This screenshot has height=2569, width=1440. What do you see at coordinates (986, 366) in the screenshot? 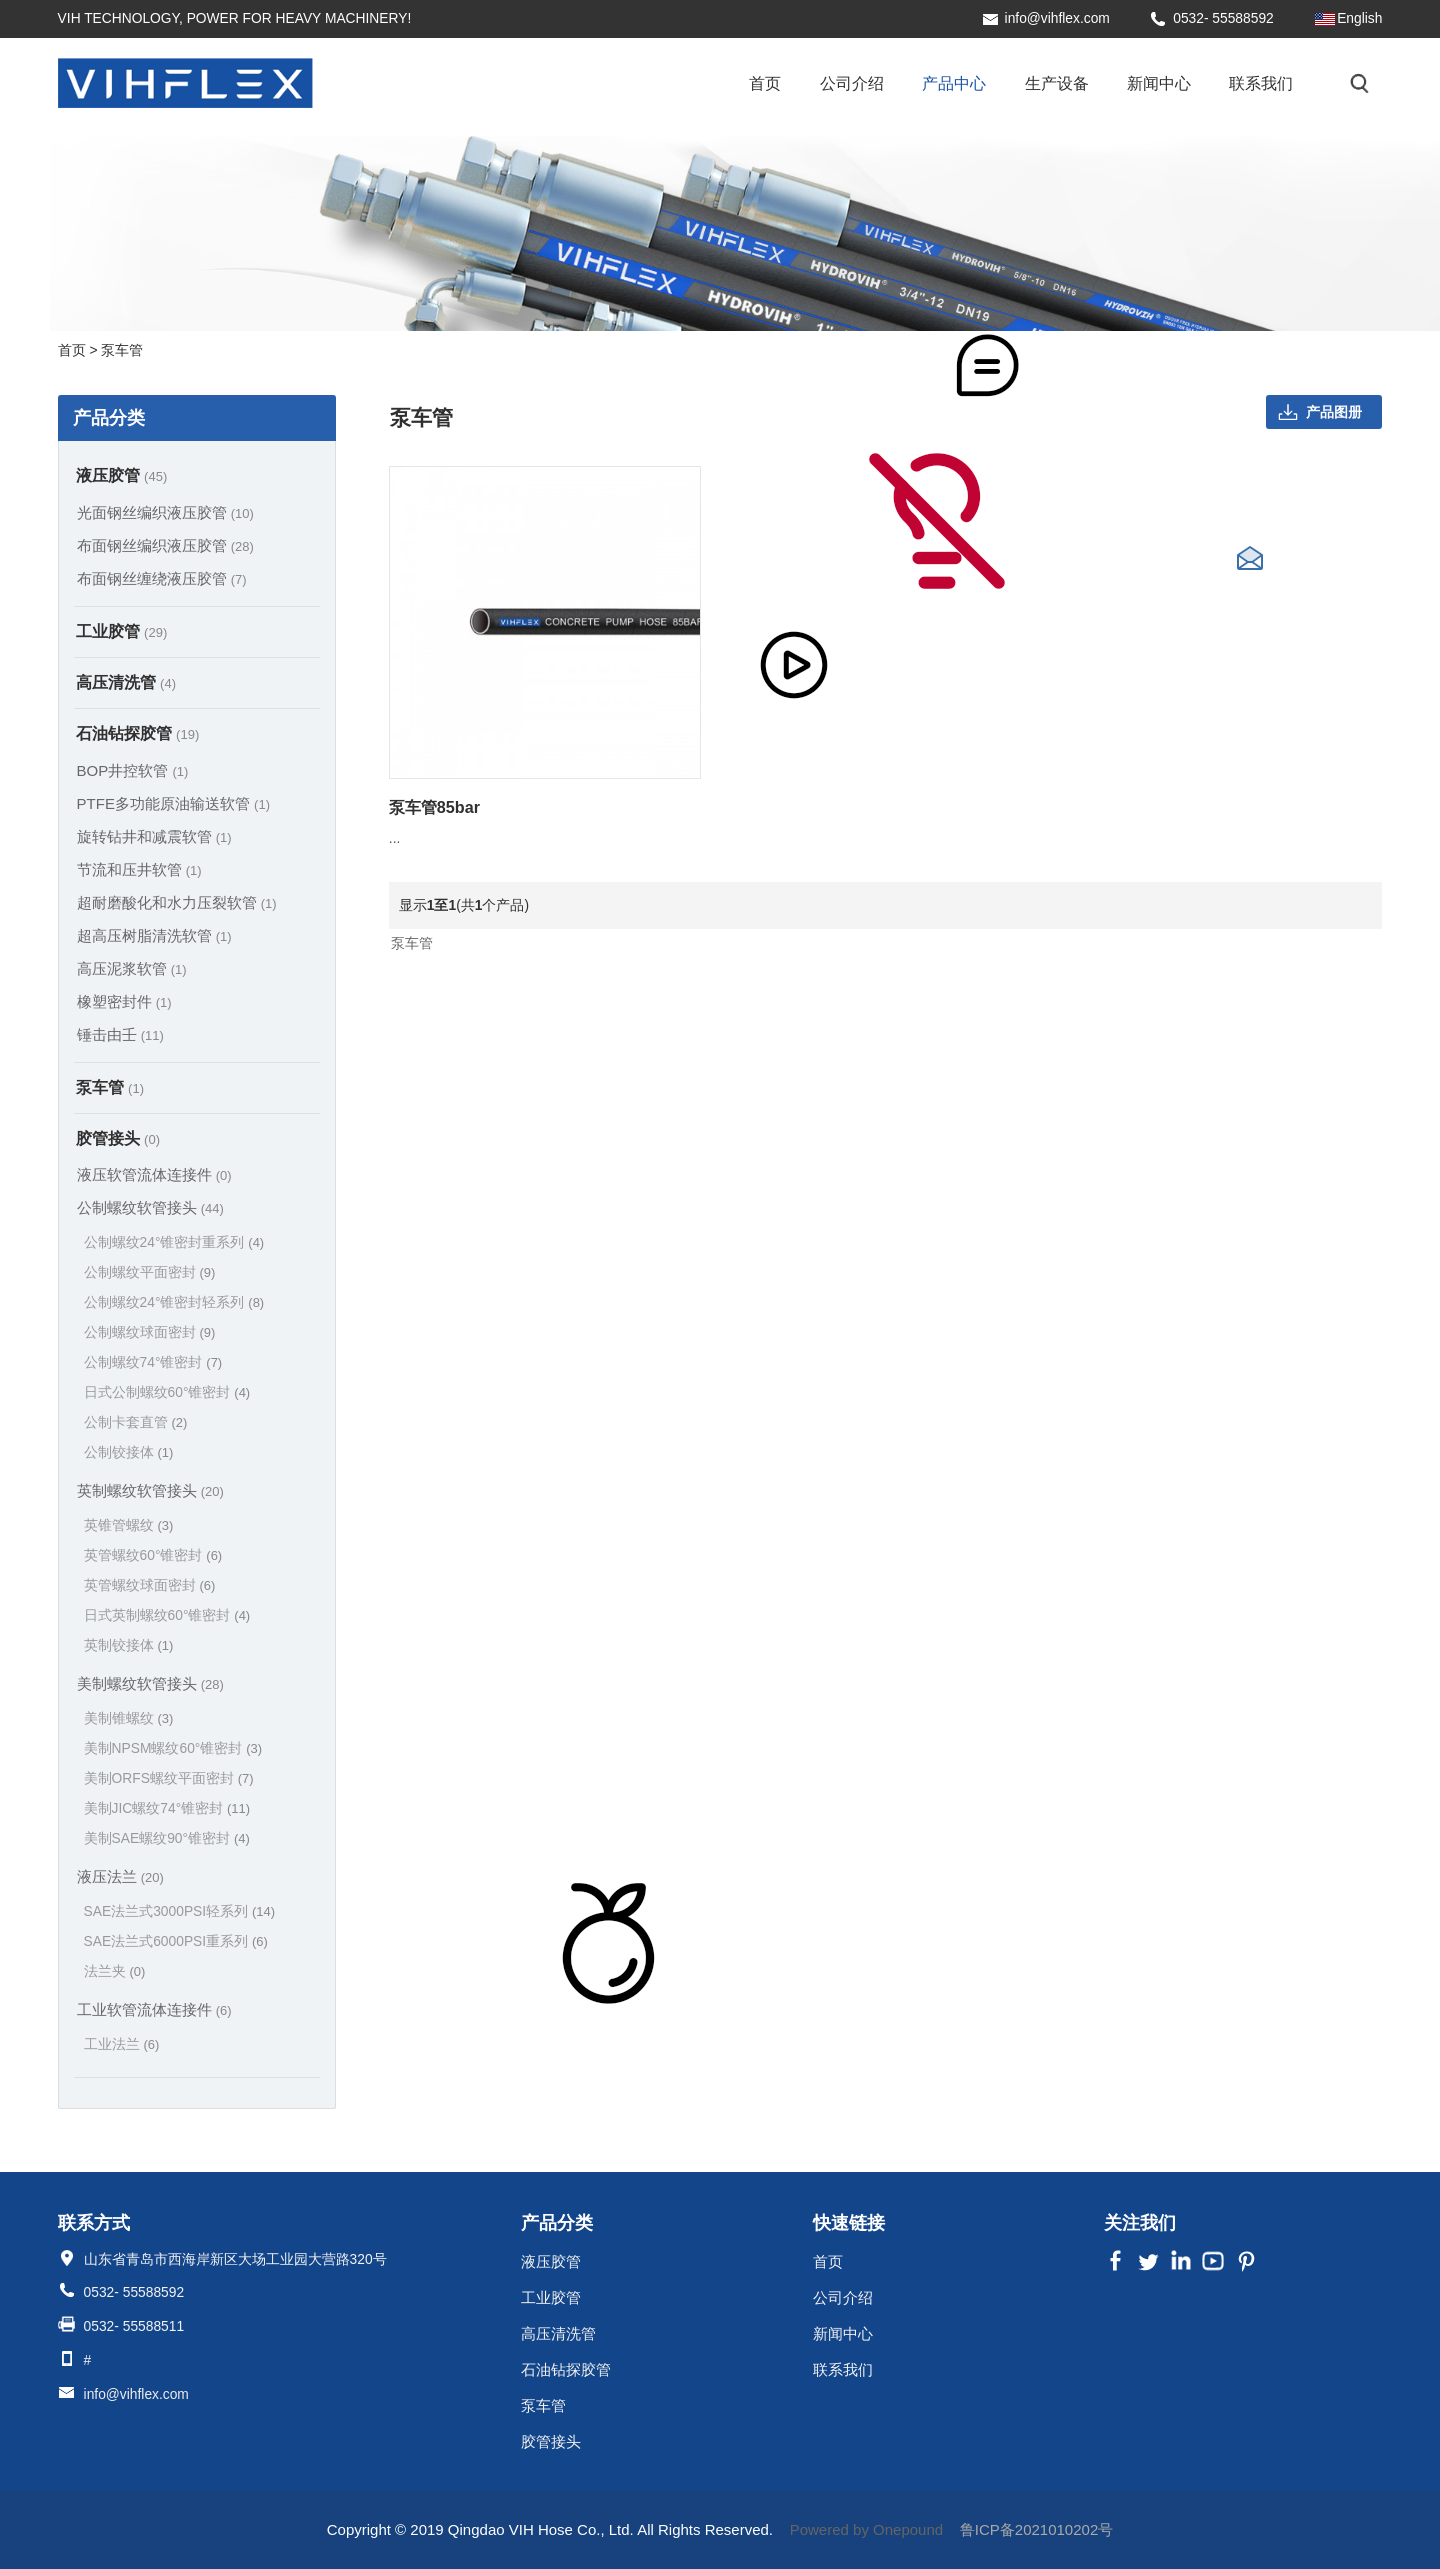
I see `open chat or messaging` at bounding box center [986, 366].